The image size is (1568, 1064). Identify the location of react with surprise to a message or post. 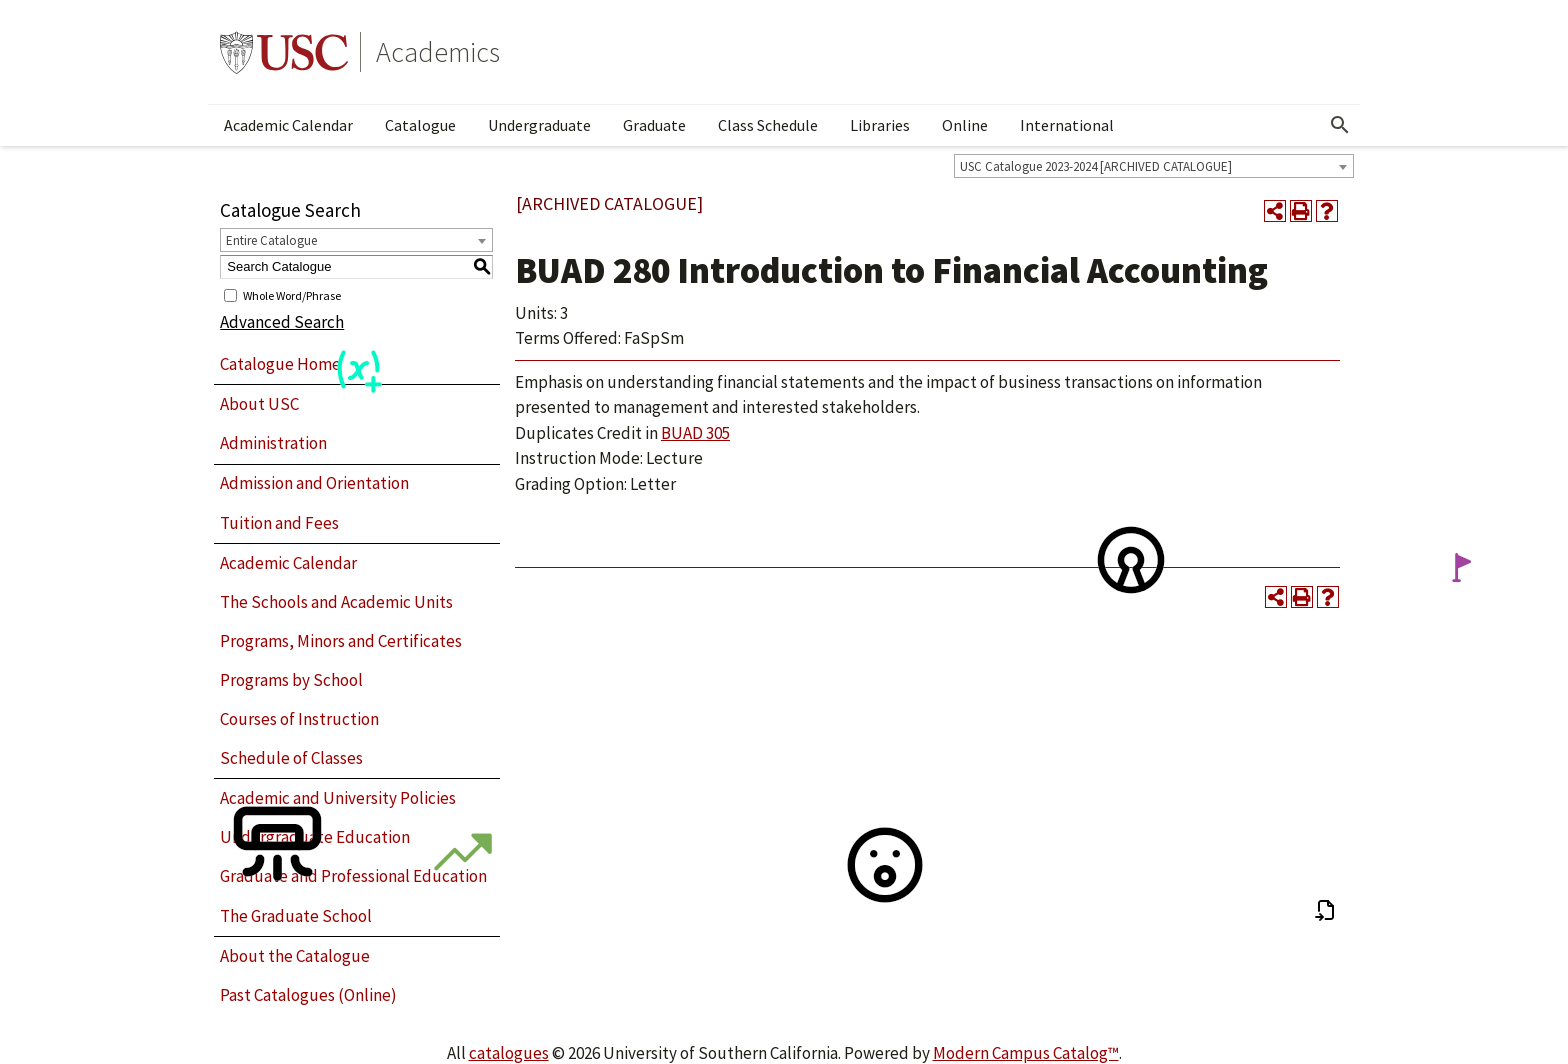
(885, 865).